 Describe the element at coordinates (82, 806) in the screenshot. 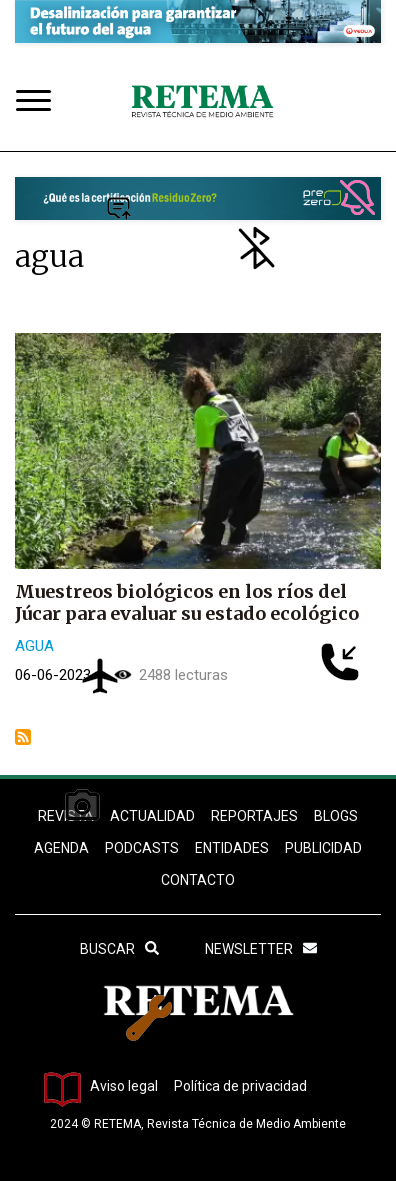

I see `take a photo` at that location.